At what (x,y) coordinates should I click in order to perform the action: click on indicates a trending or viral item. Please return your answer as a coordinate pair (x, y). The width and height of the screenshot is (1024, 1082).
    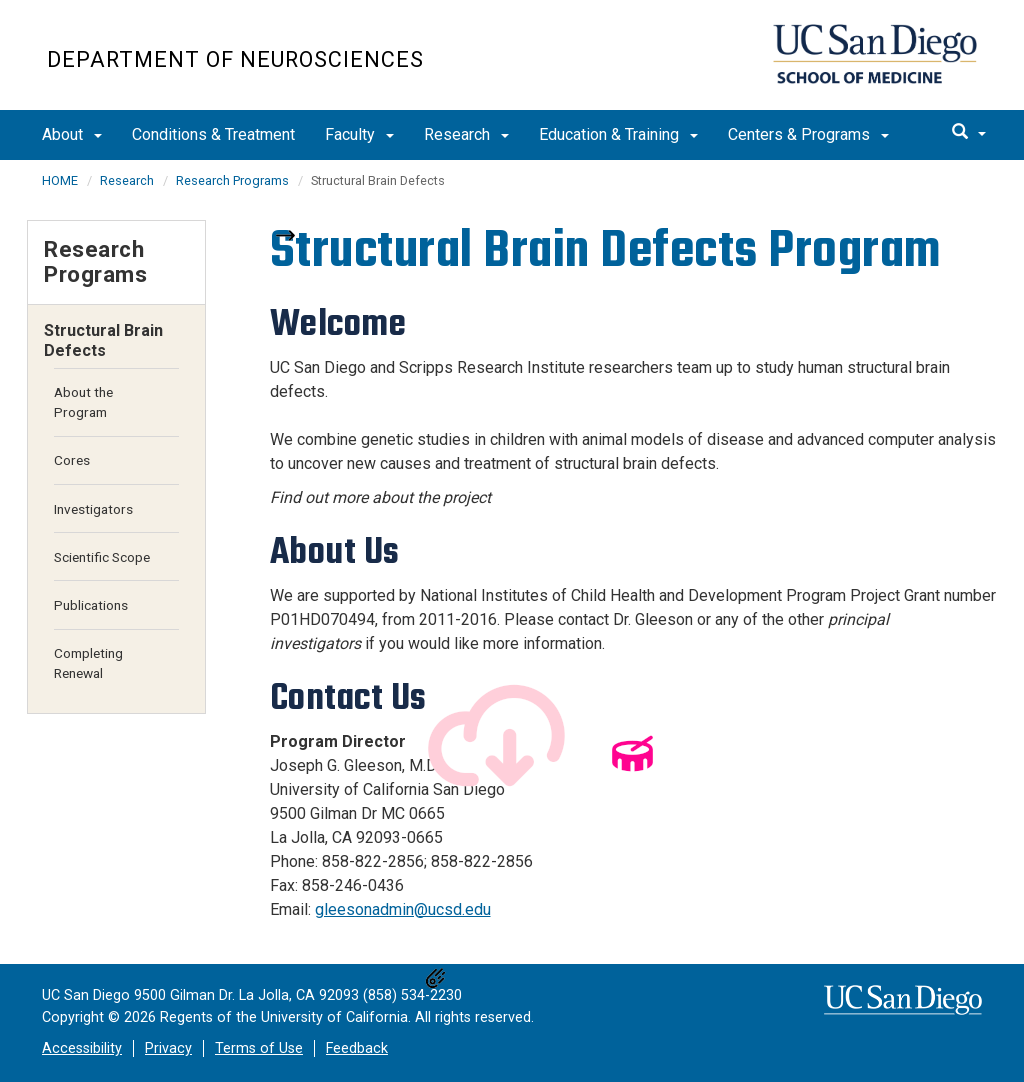
    Looking at the image, I should click on (435, 978).